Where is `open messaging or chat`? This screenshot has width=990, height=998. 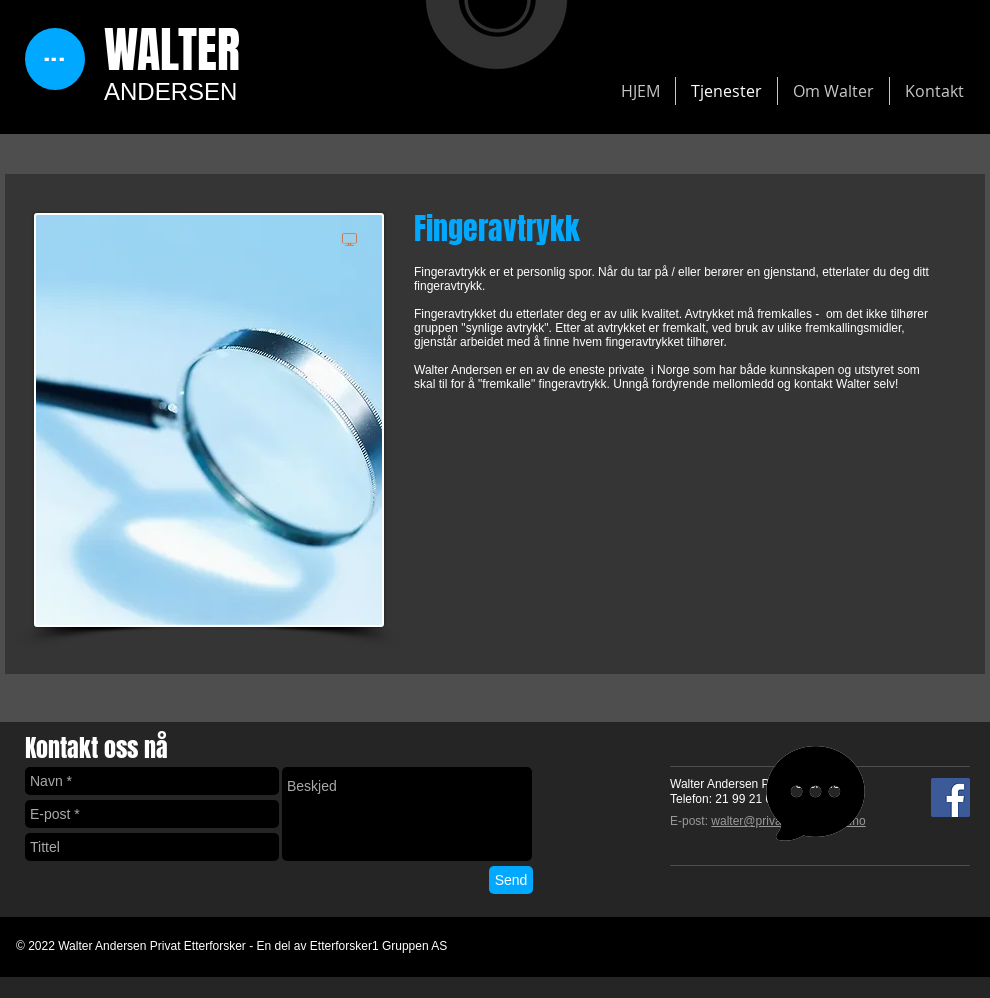
open messaging or chat is located at coordinates (815, 791).